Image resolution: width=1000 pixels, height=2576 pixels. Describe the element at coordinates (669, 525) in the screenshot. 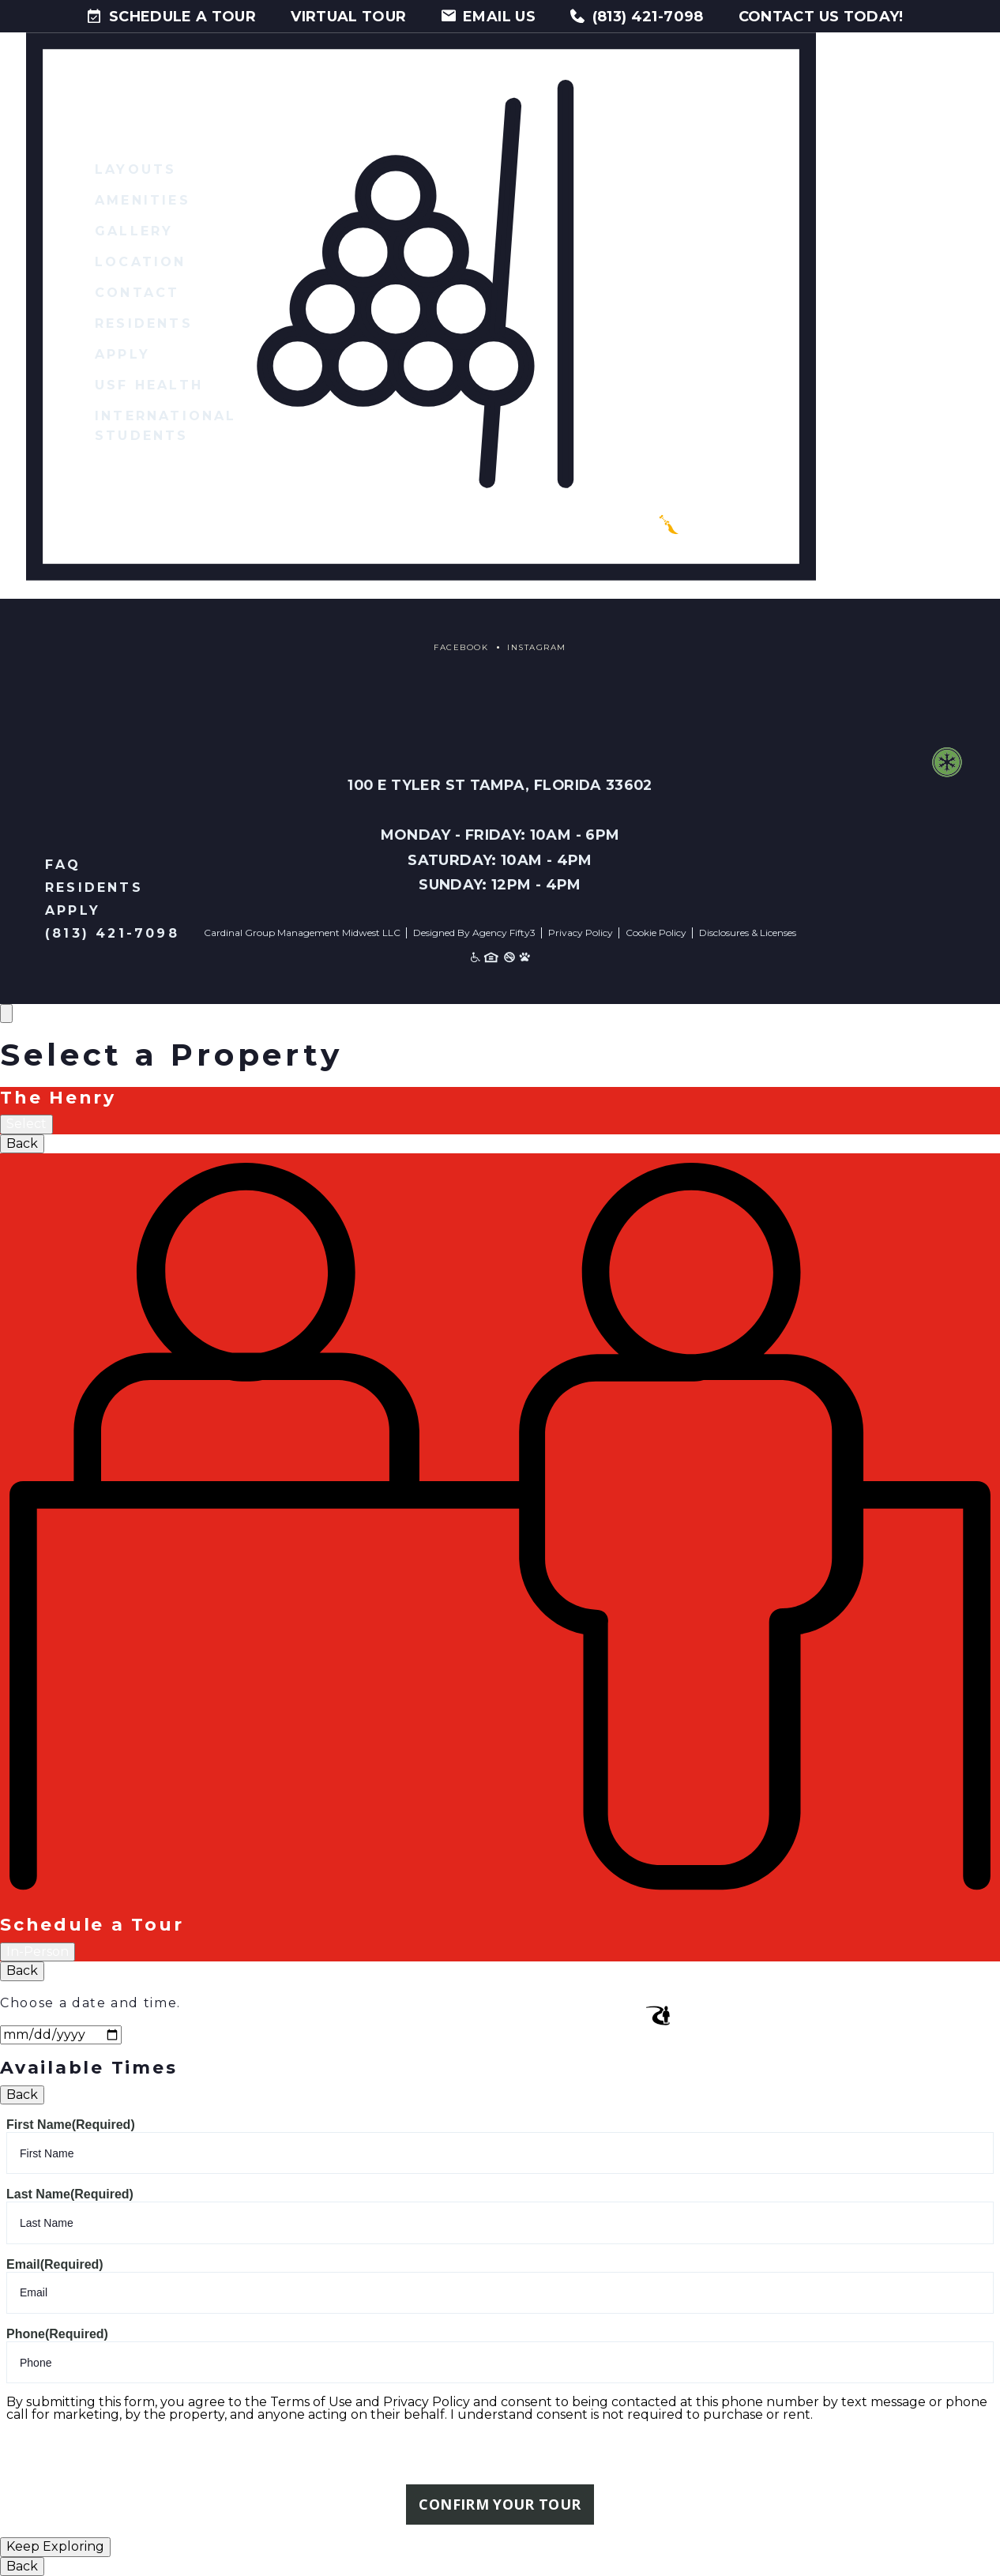

I see `equip a bone knife weapon` at that location.